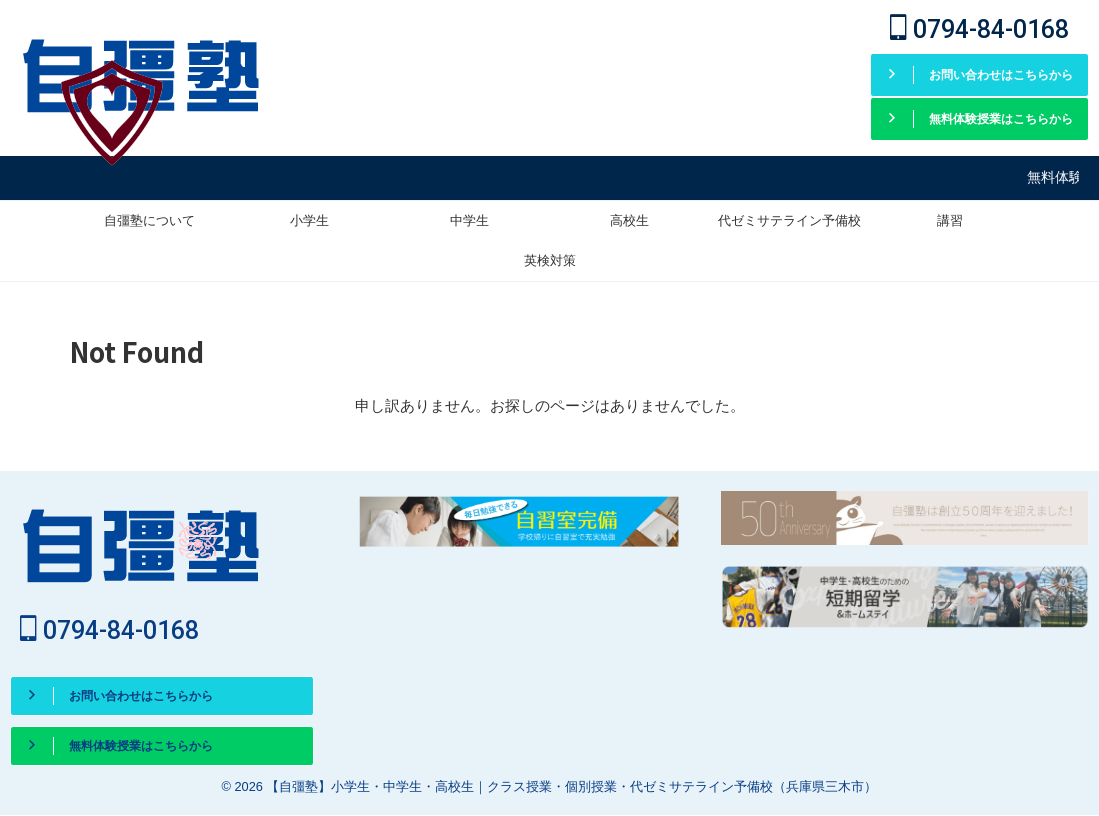  I want to click on select medusa character or monster type, so click(198, 541).